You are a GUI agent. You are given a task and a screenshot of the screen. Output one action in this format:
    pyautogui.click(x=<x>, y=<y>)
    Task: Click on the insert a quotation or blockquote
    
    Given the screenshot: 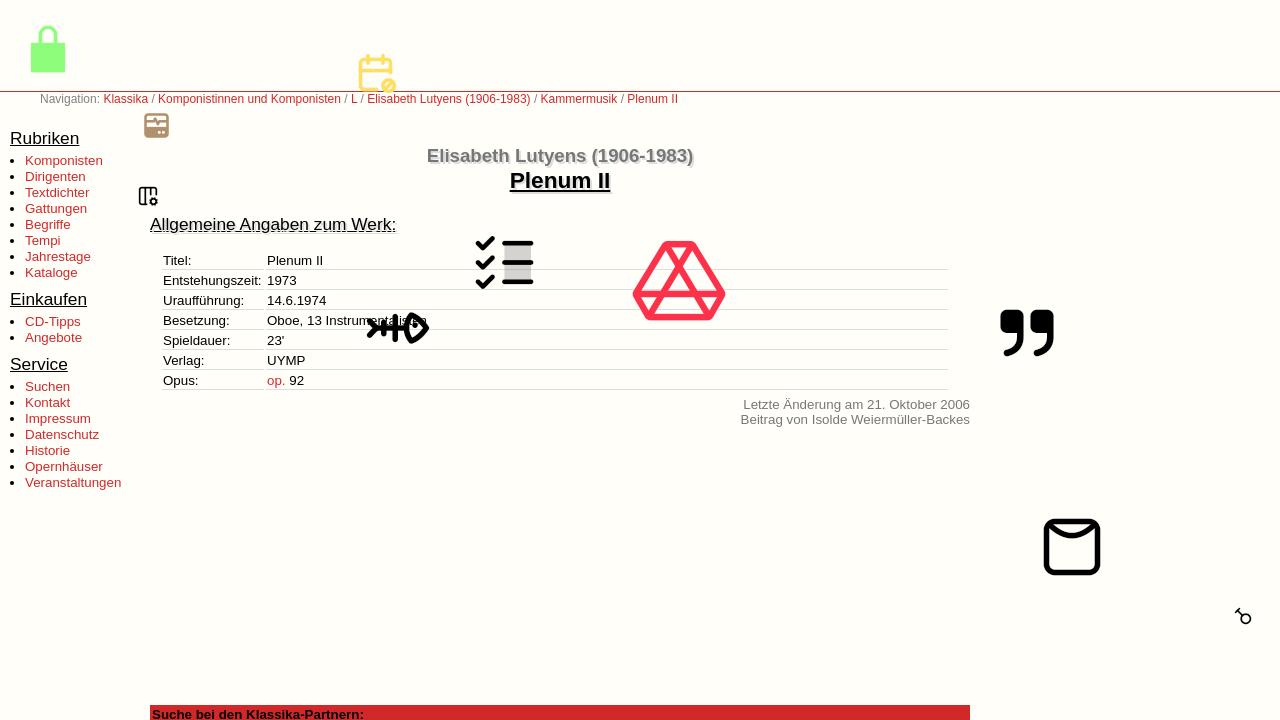 What is the action you would take?
    pyautogui.click(x=1027, y=333)
    